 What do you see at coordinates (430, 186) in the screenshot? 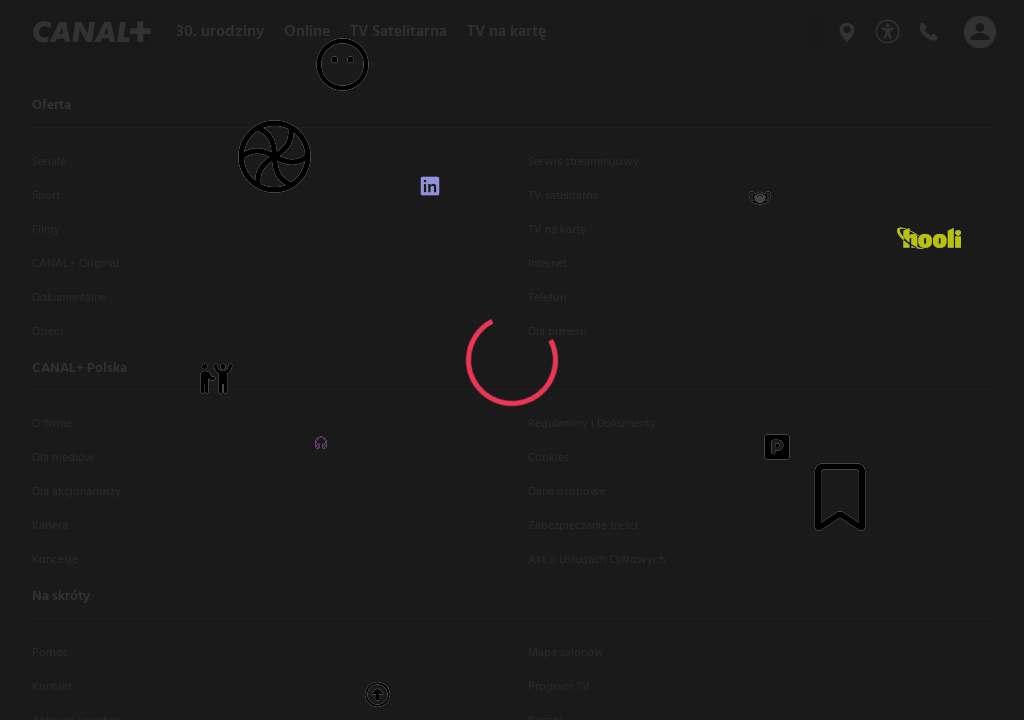
I see `open LinkedIn app or website` at bounding box center [430, 186].